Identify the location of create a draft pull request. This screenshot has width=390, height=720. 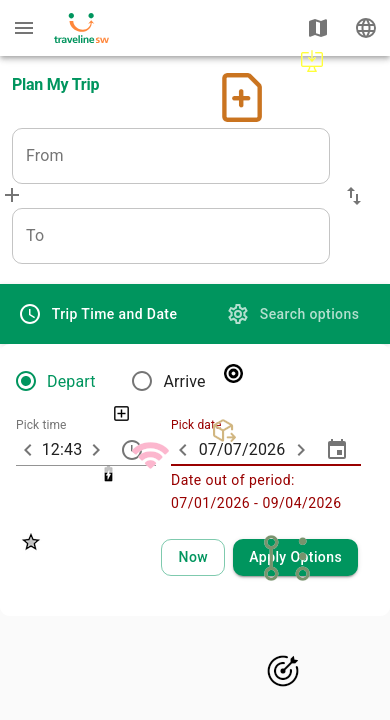
(287, 558).